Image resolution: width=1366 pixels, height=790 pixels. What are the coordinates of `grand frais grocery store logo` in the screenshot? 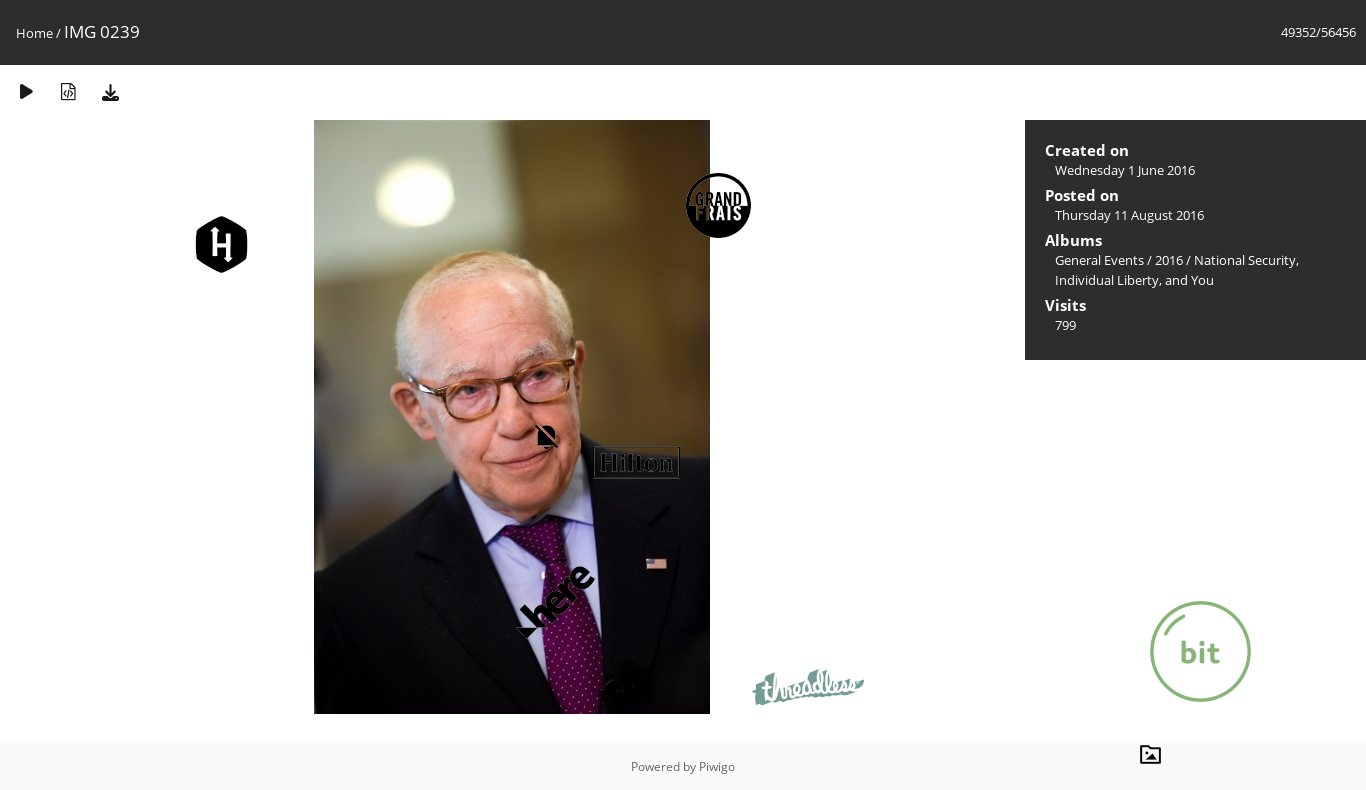 It's located at (718, 205).